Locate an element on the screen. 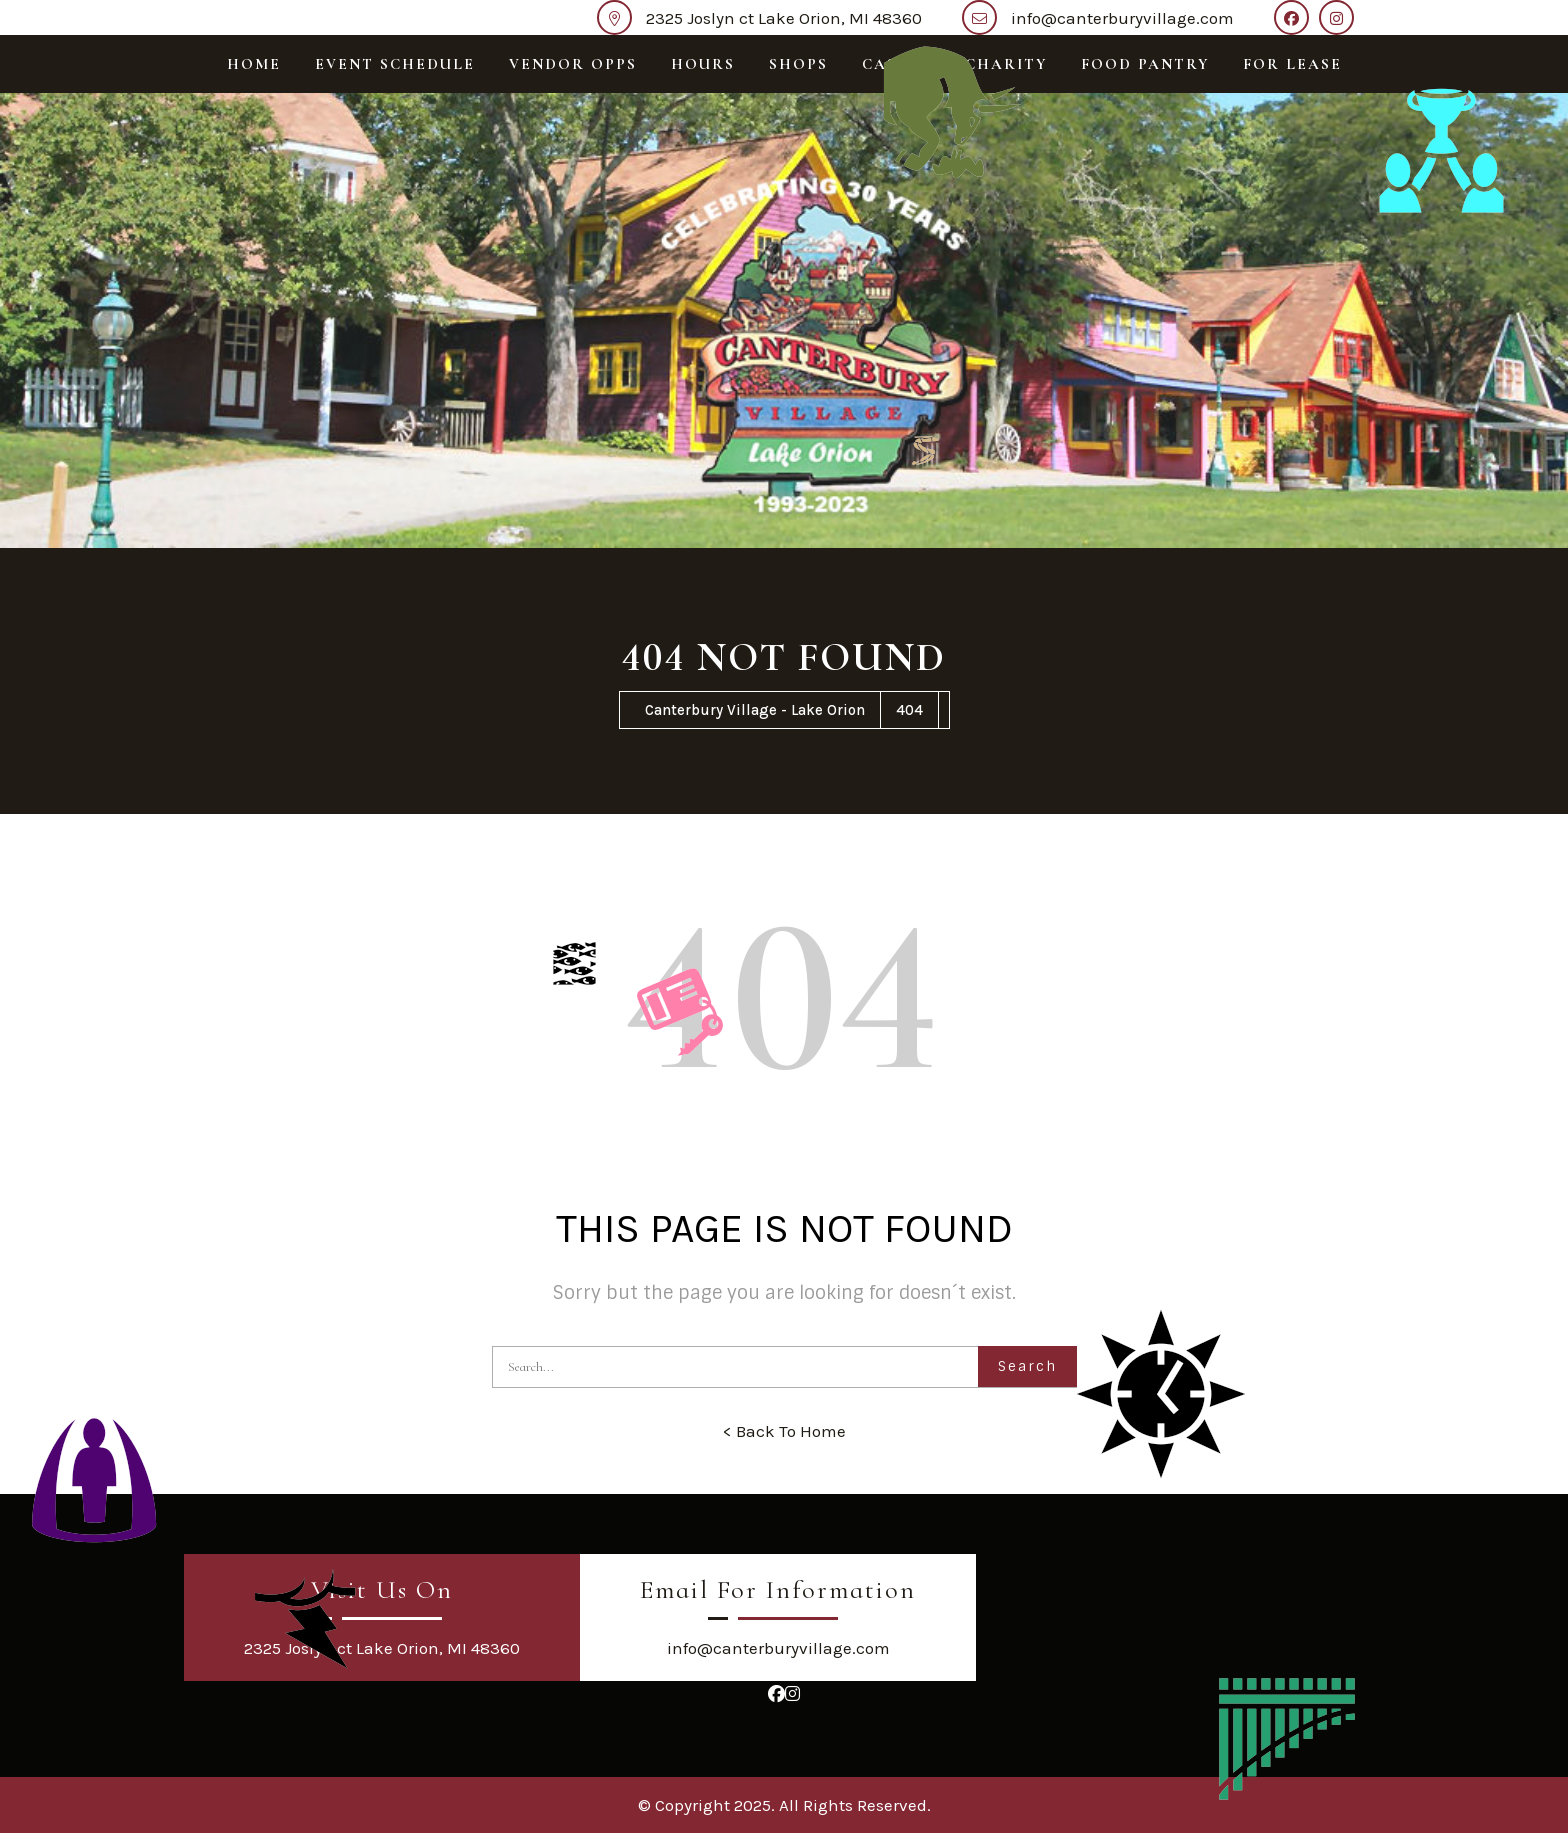 The width and height of the screenshot is (1568, 1833). access music or audio settings is located at coordinates (1287, 1739).